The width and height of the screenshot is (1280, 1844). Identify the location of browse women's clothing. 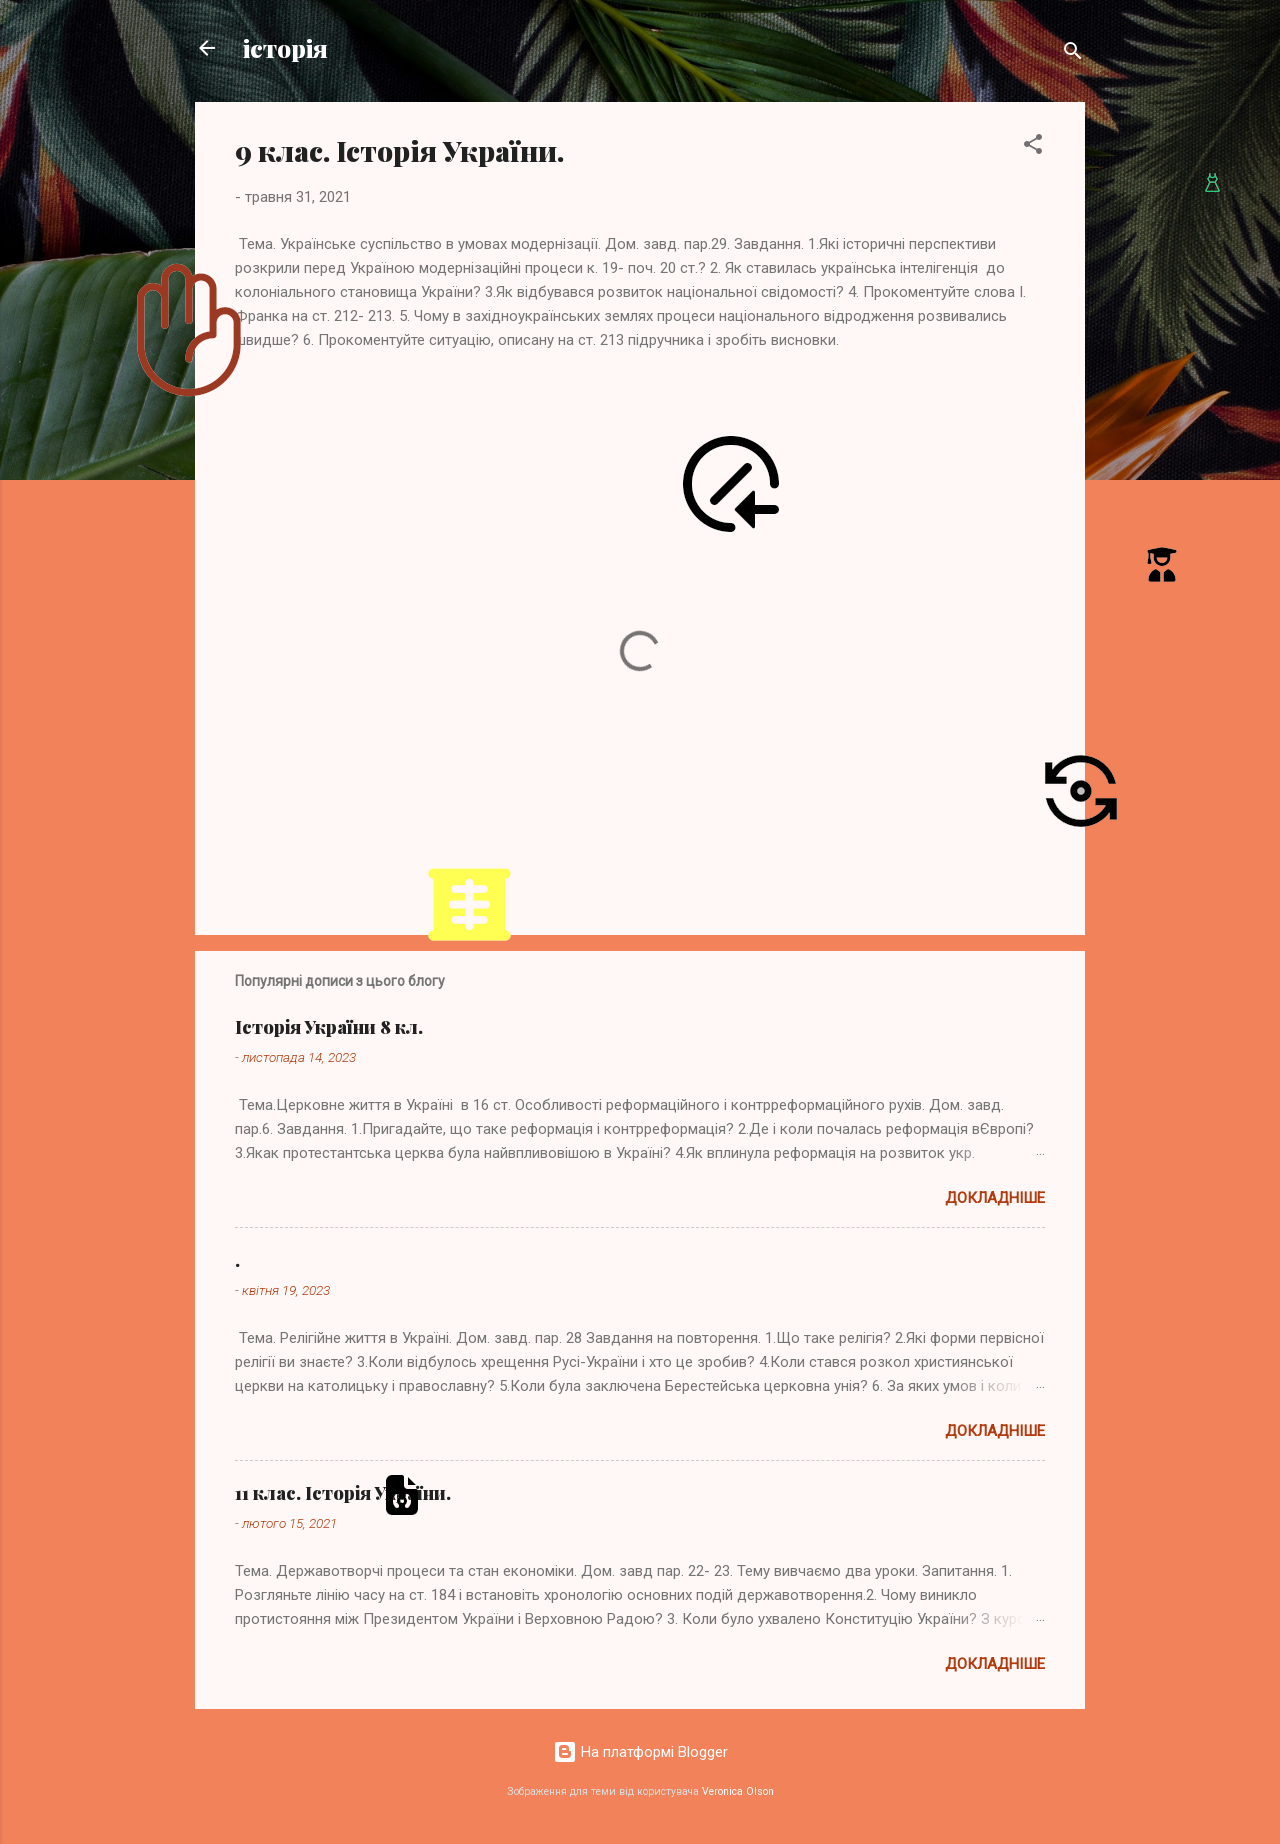
(1212, 183).